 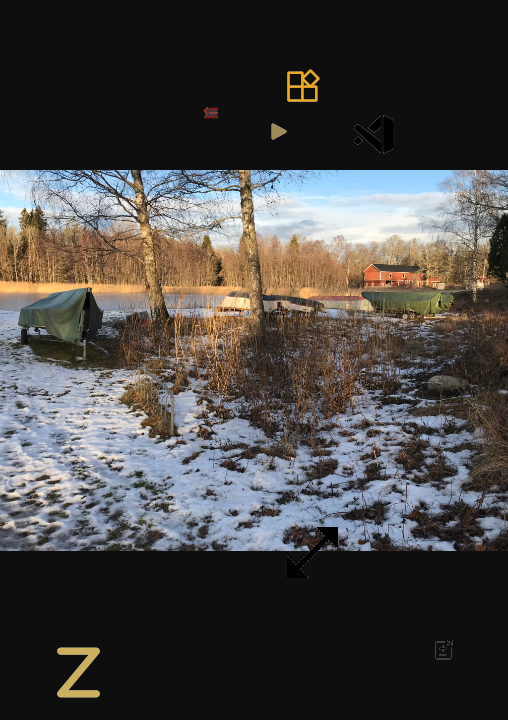 I want to click on decrease text indentation, so click(x=211, y=113).